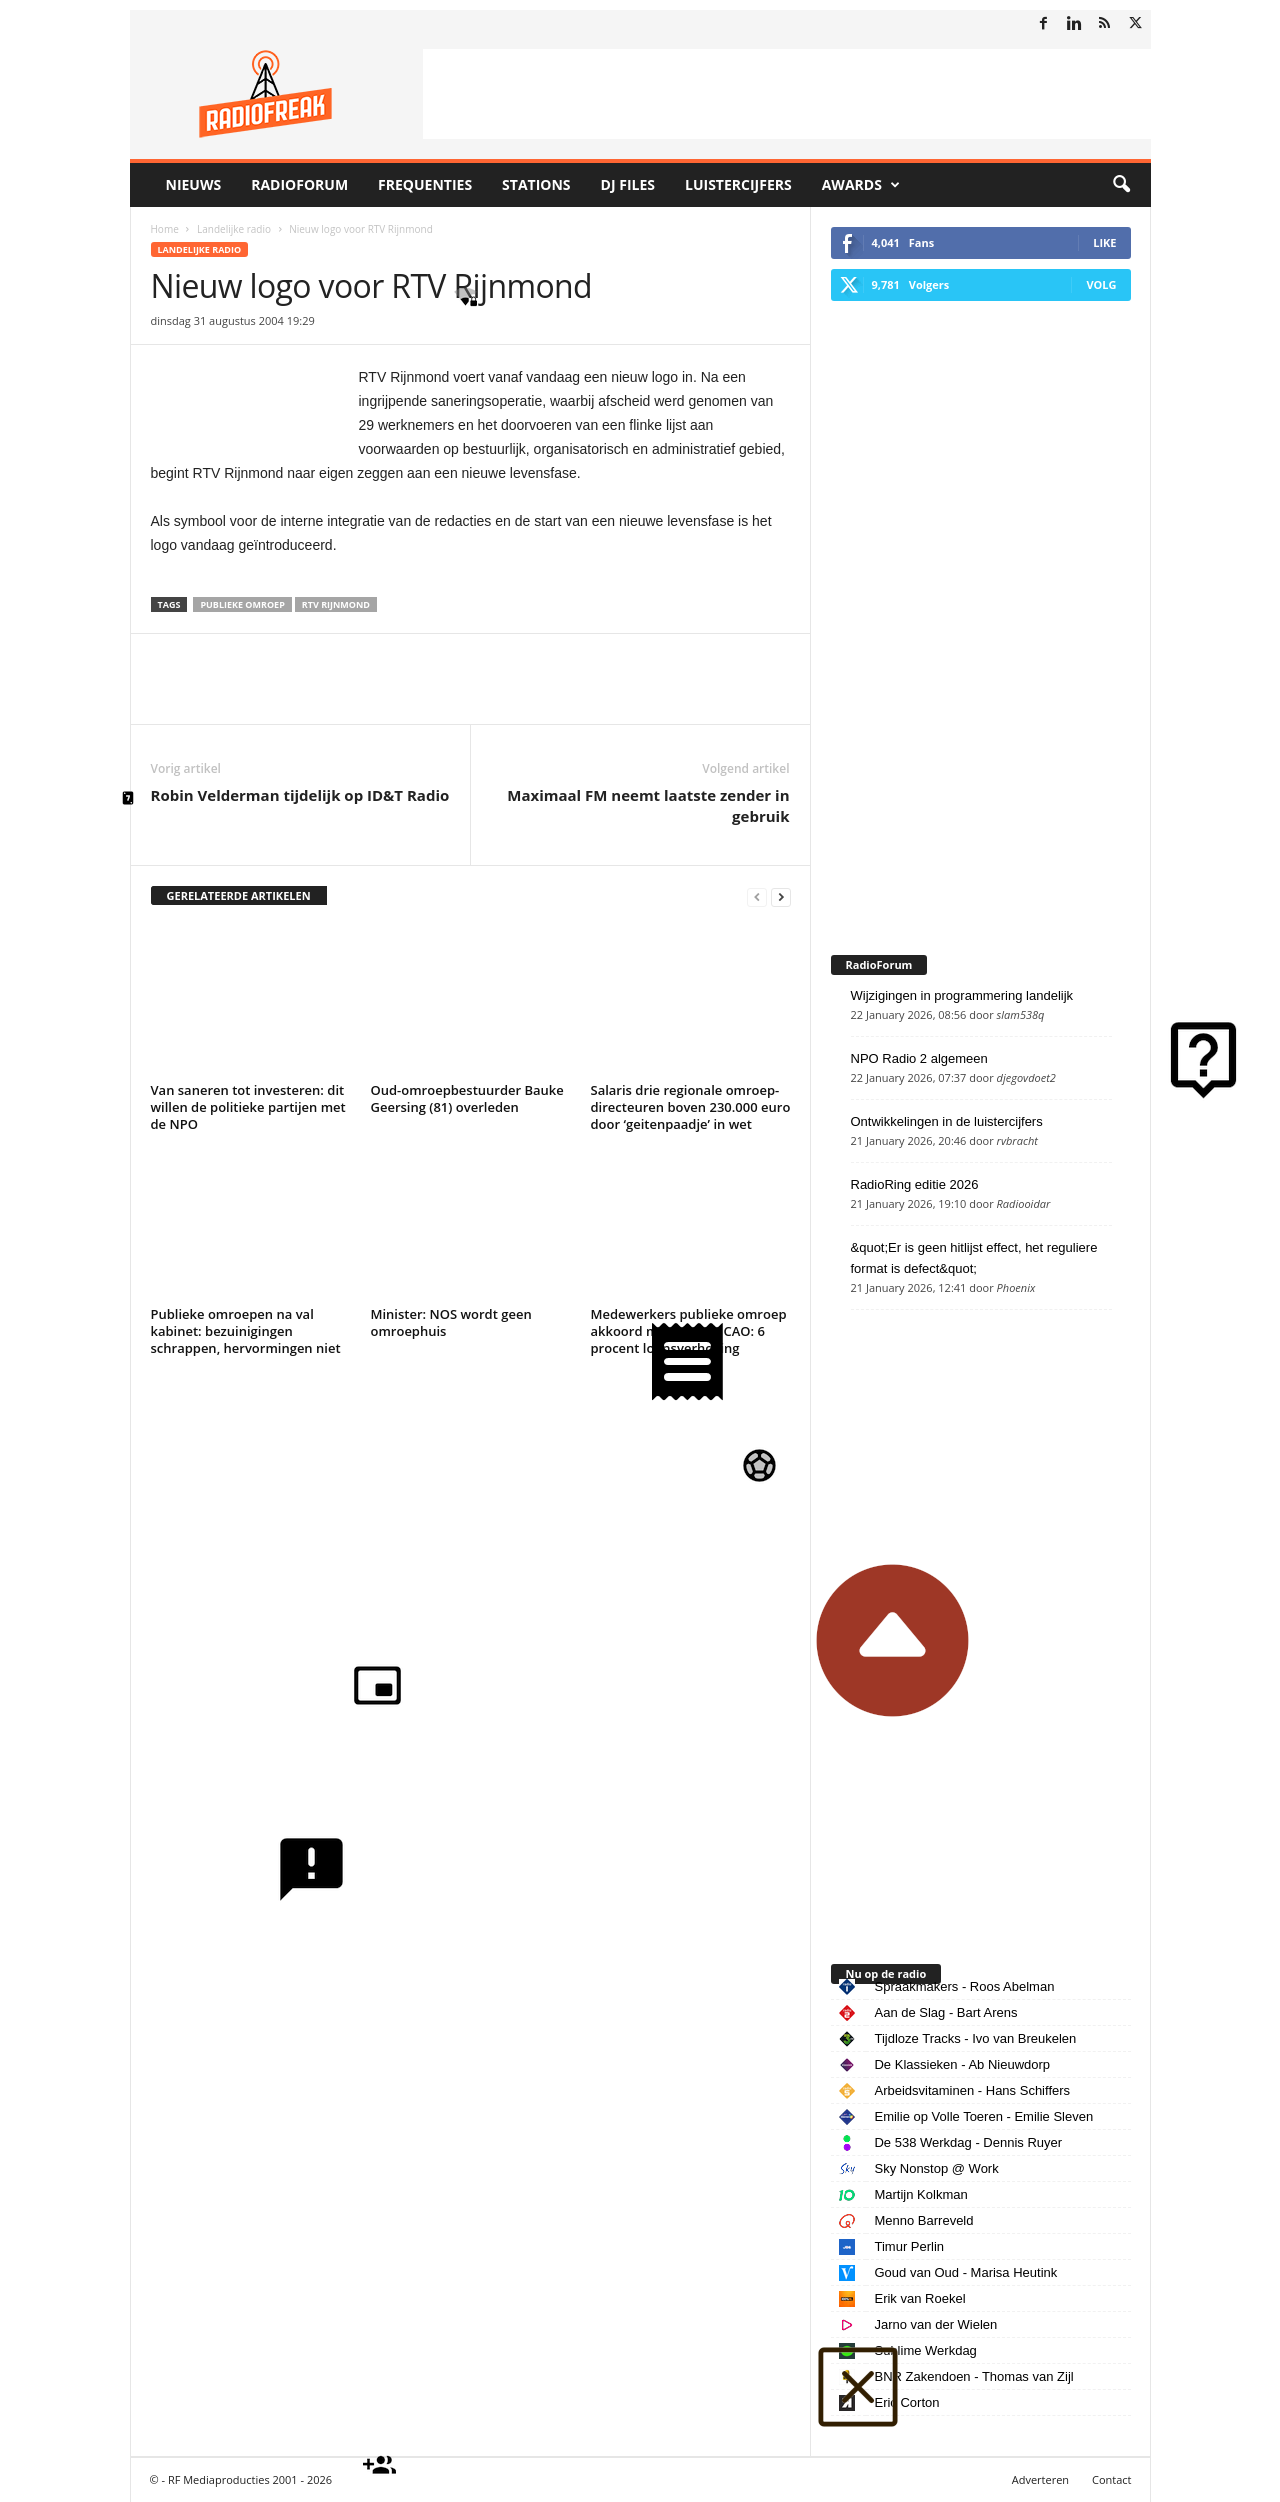 This screenshot has width=1280, height=2502. I want to click on view purchase receipt or transaction history, so click(687, 1361).